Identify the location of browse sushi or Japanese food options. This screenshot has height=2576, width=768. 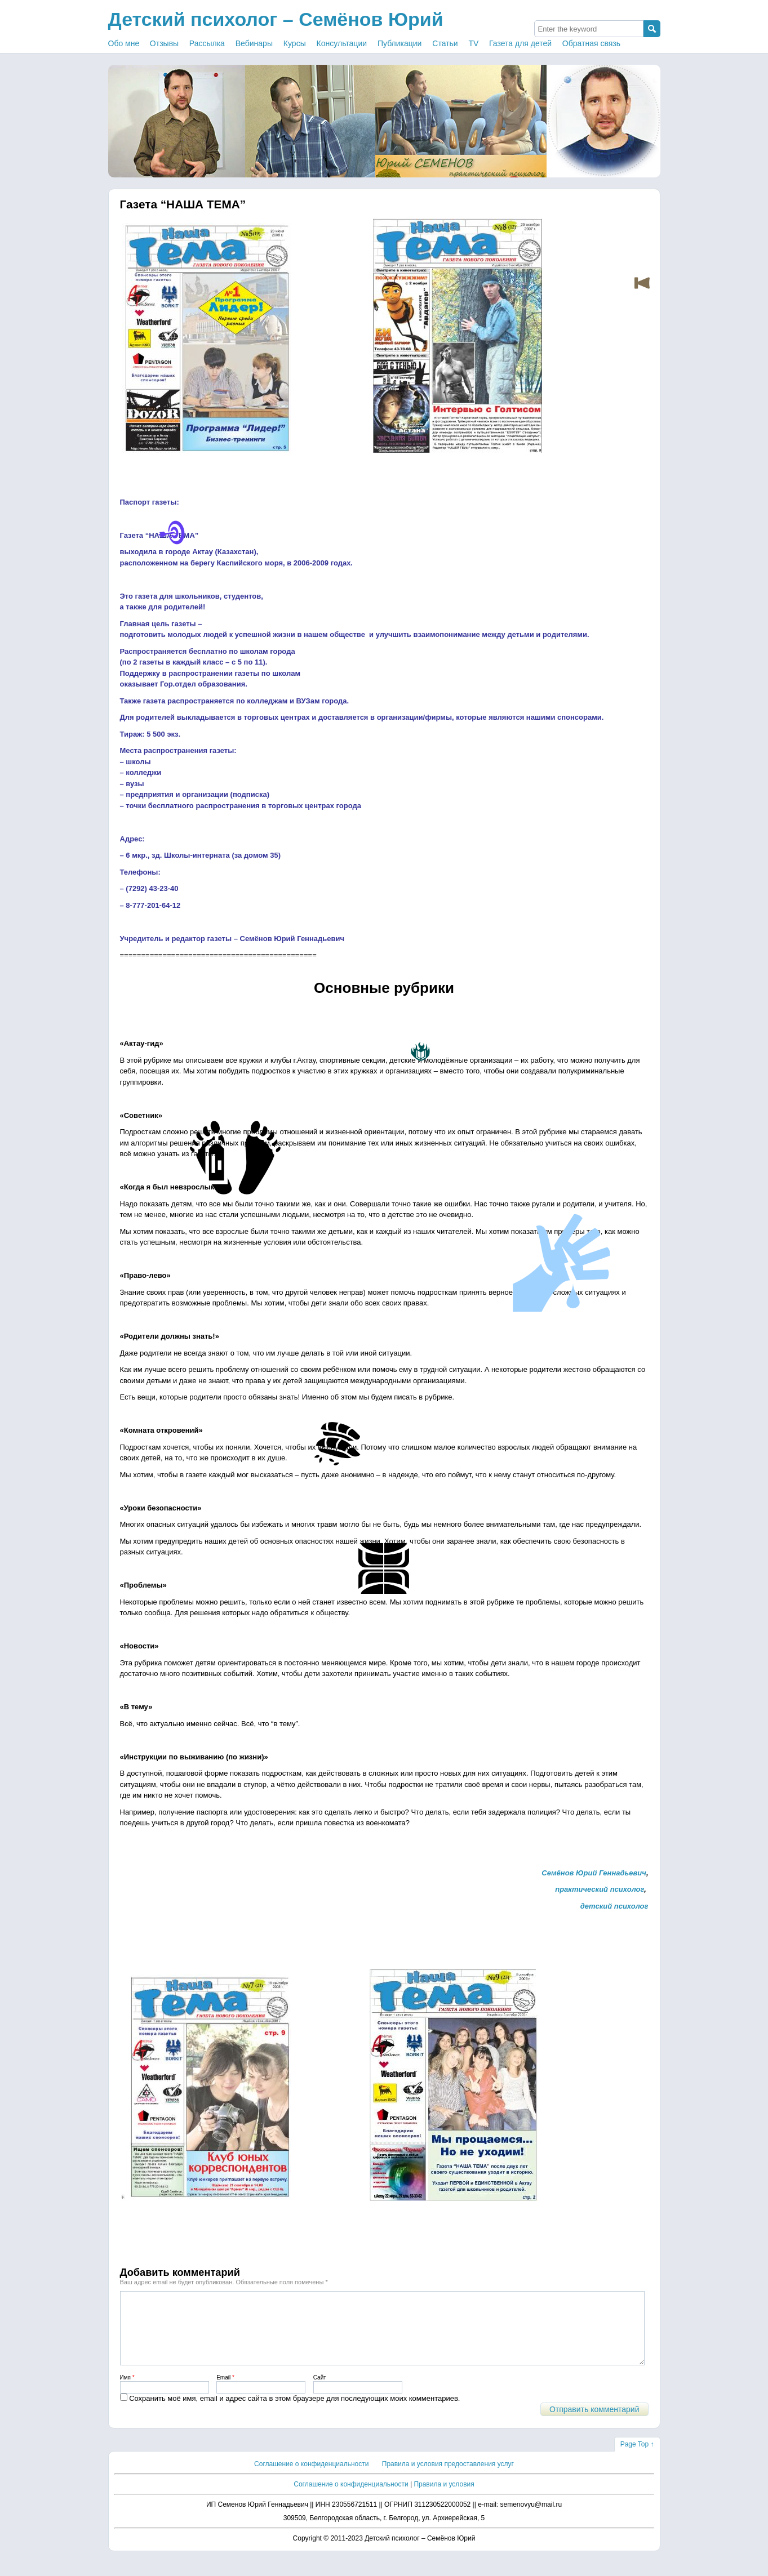
(337, 1443).